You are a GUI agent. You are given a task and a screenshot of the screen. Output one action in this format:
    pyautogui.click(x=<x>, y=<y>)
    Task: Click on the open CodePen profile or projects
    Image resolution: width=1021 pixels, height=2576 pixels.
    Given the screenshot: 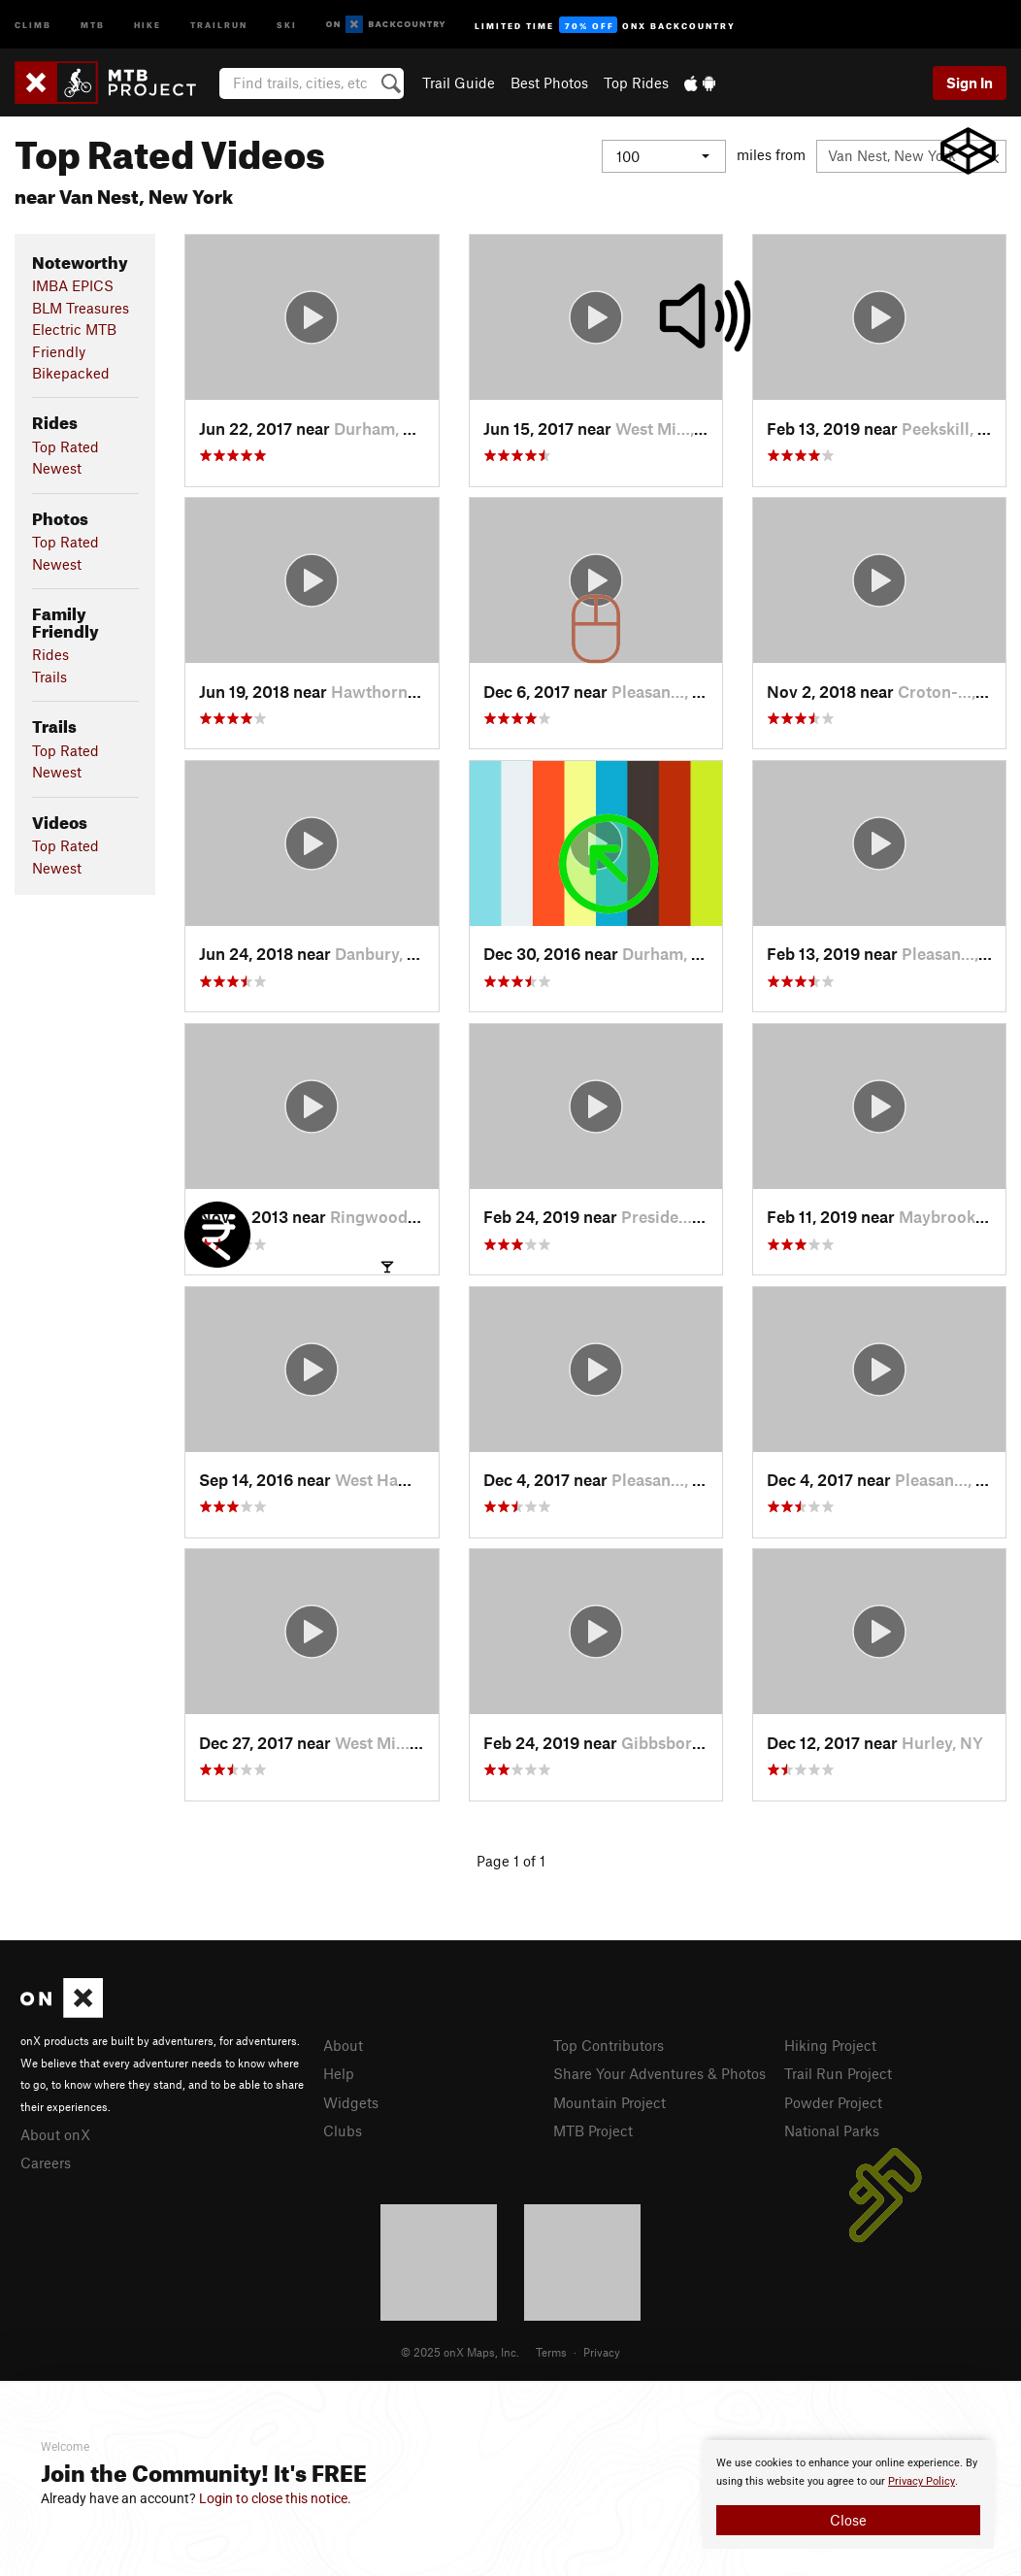 What is the action you would take?
    pyautogui.click(x=968, y=150)
    